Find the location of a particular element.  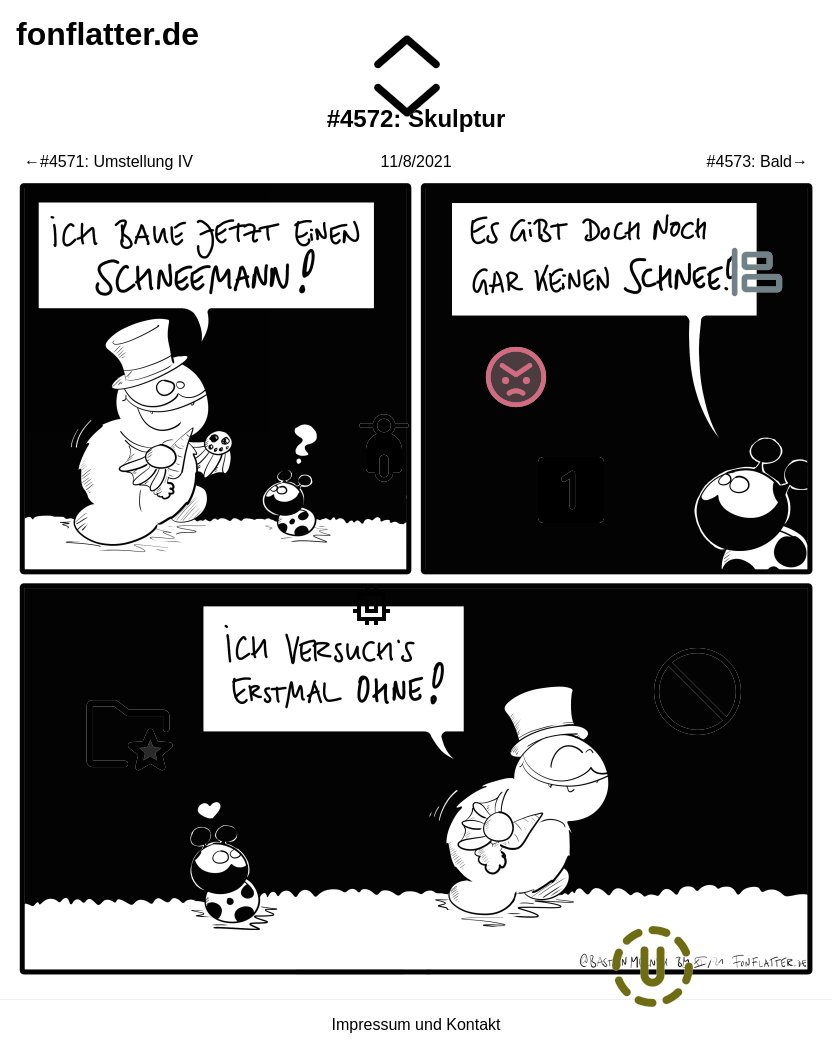

react with anger to a post or message is located at coordinates (516, 377).